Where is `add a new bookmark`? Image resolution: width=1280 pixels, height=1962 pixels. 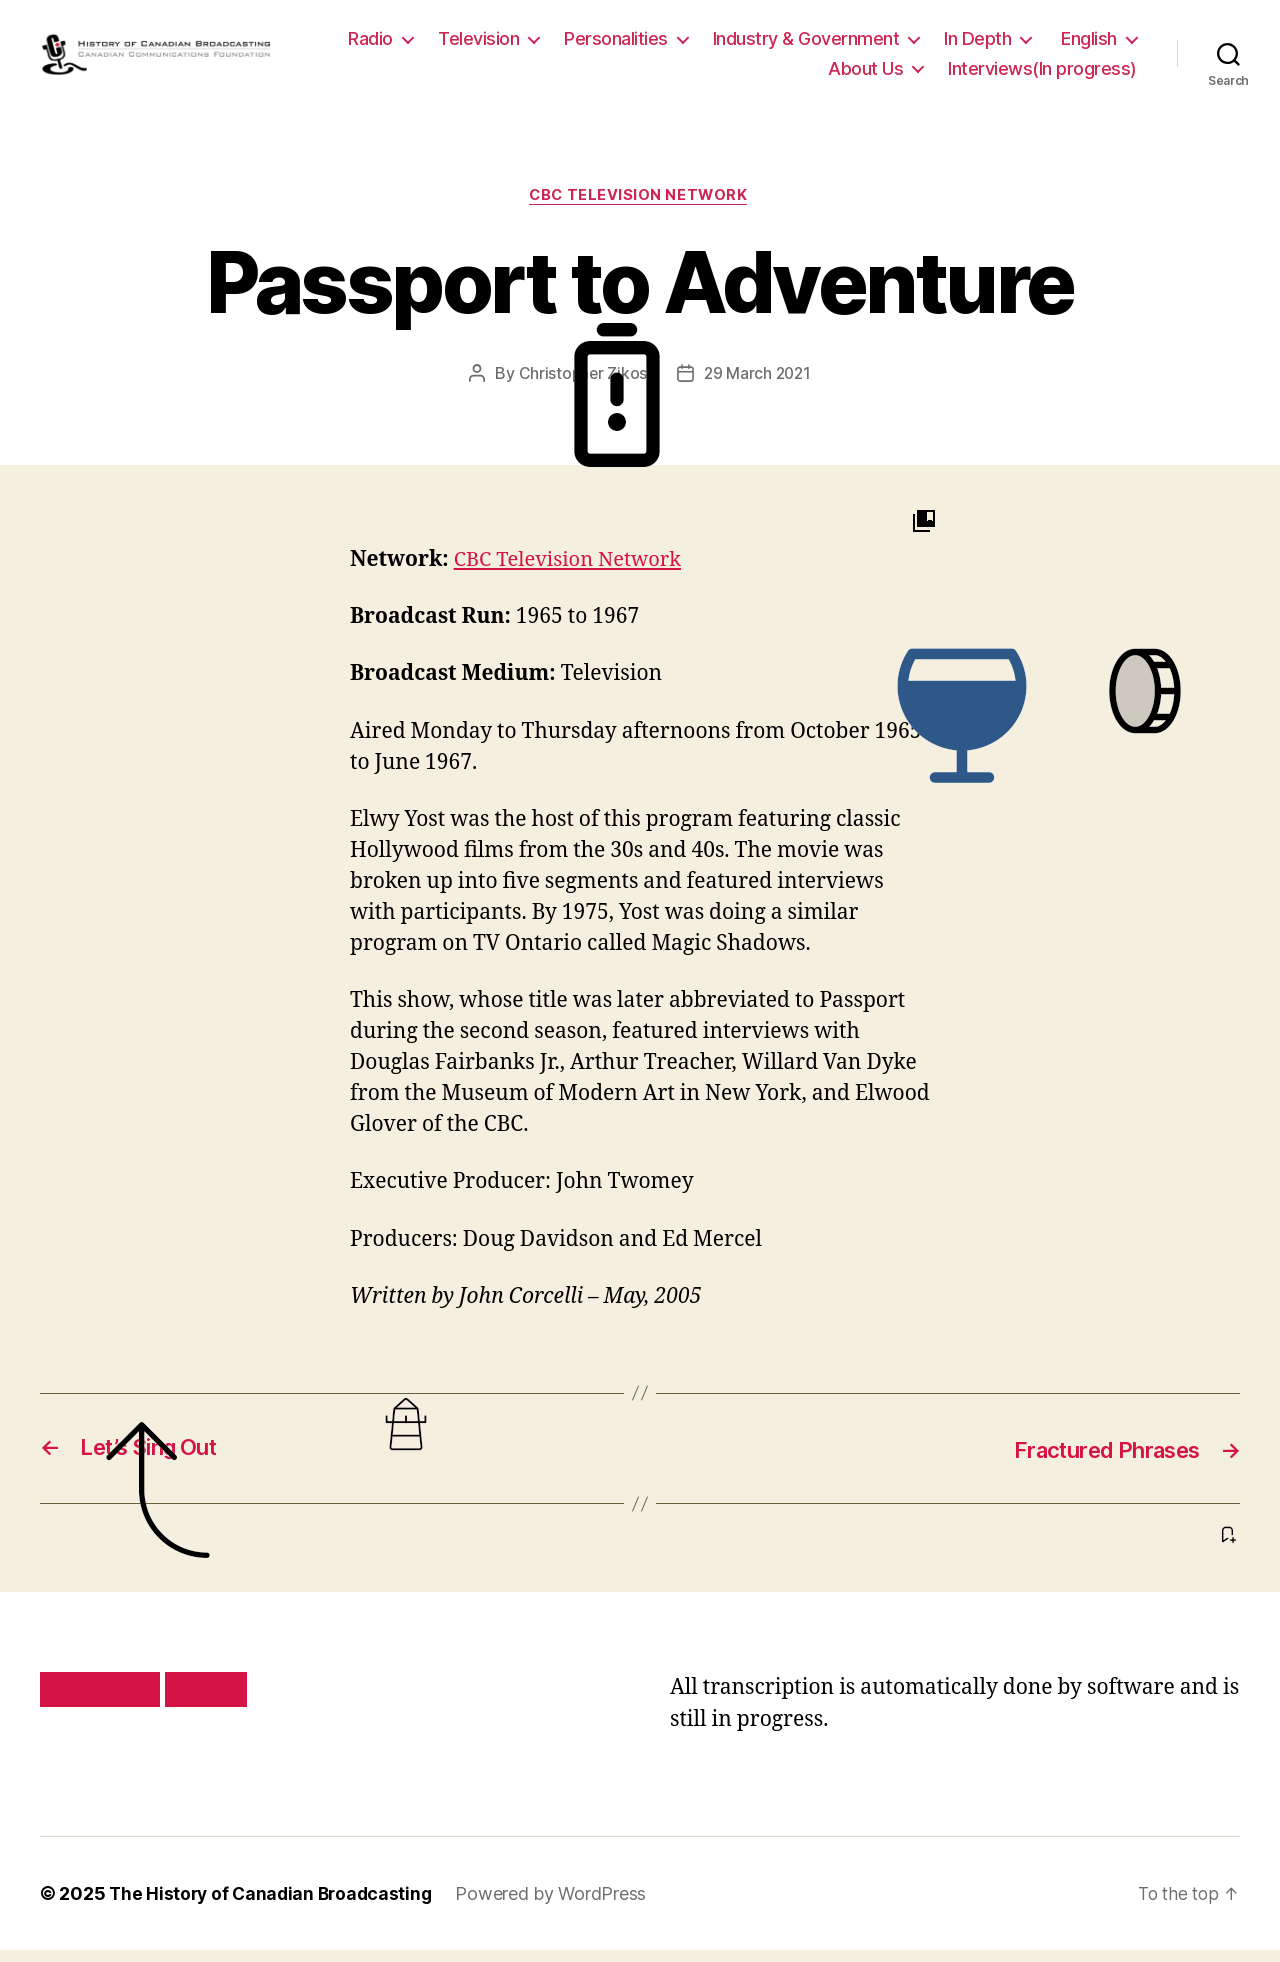
add a new bookmark is located at coordinates (1227, 1534).